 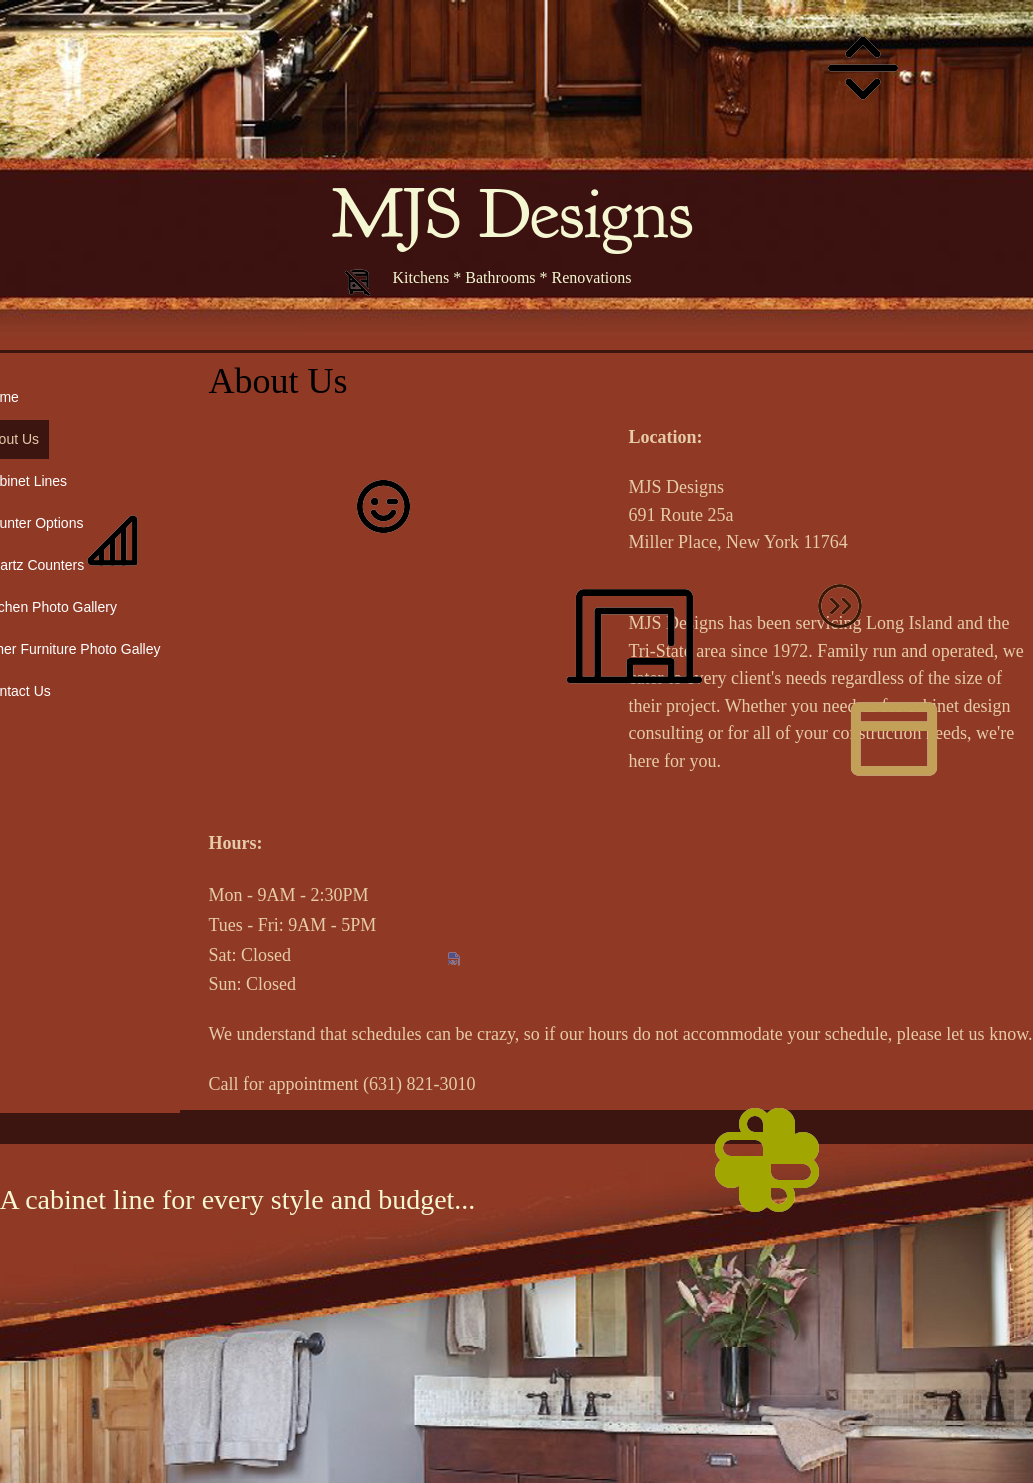 I want to click on indicates full cellular signal strength, so click(x=112, y=540).